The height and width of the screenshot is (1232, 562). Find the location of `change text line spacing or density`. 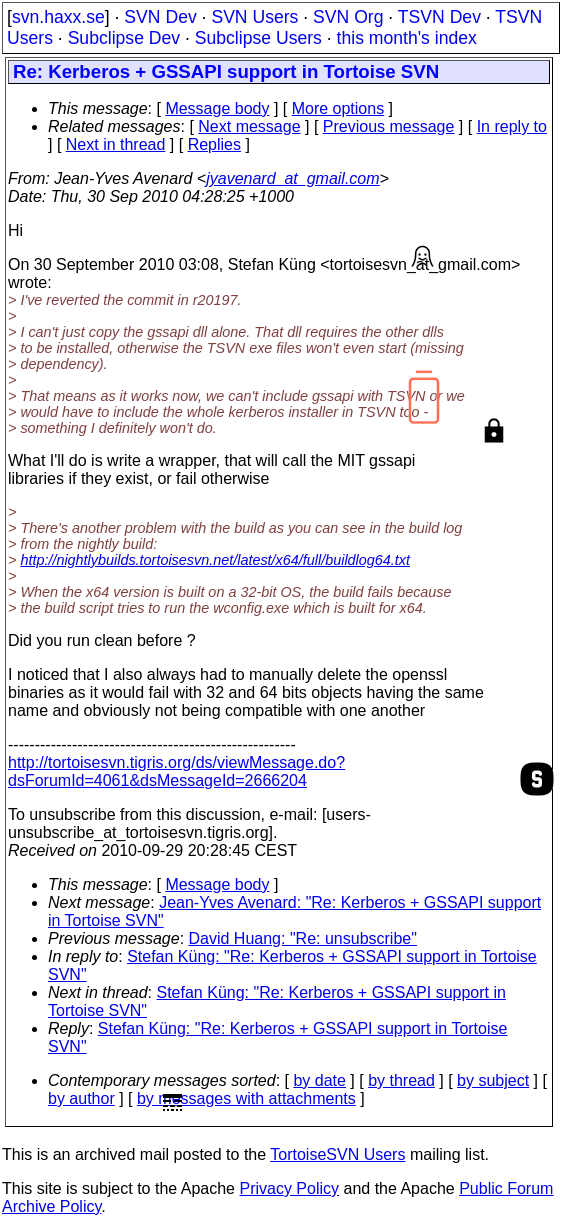

change text line spacing or density is located at coordinates (172, 1102).